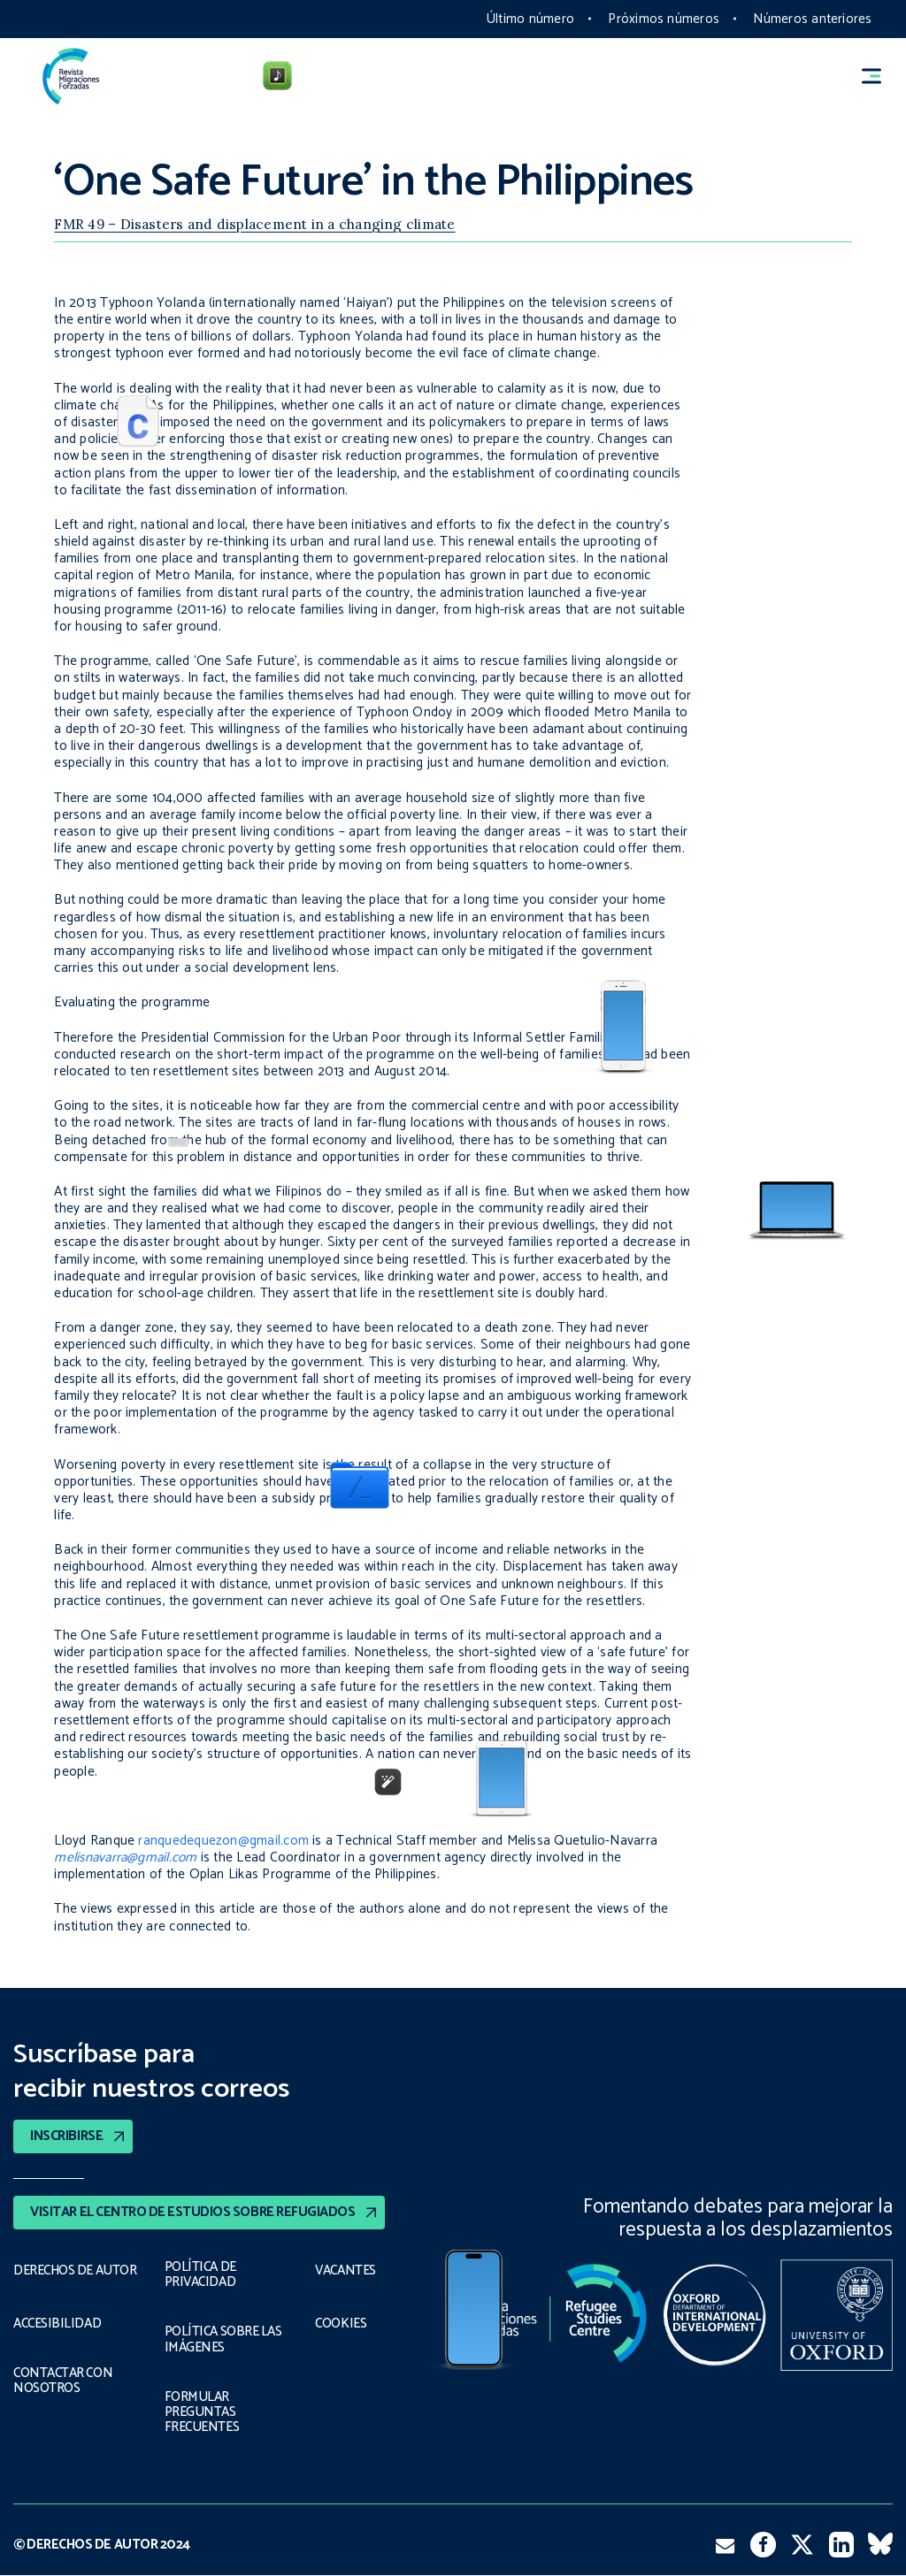 This screenshot has width=906, height=2576. What do you see at coordinates (277, 75) in the screenshot?
I see `audio card or sound hardware device` at bounding box center [277, 75].